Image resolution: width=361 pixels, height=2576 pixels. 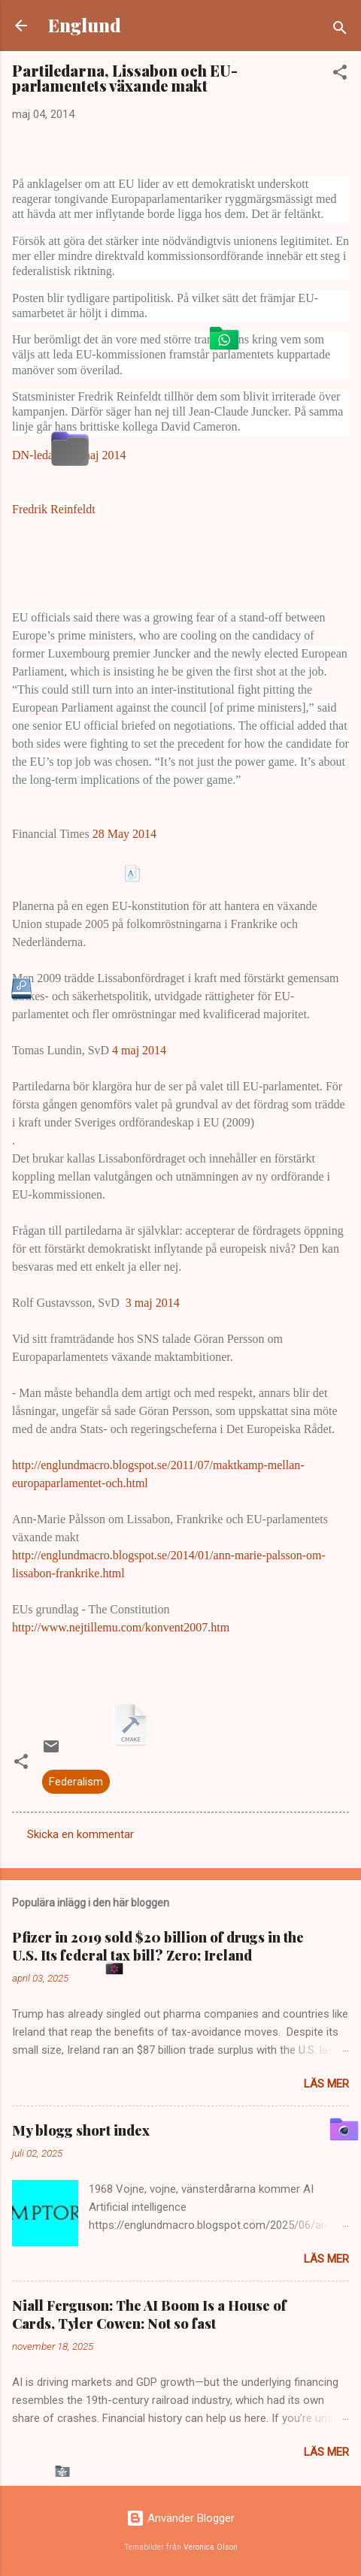 I want to click on a cmake configuration file, so click(x=131, y=1725).